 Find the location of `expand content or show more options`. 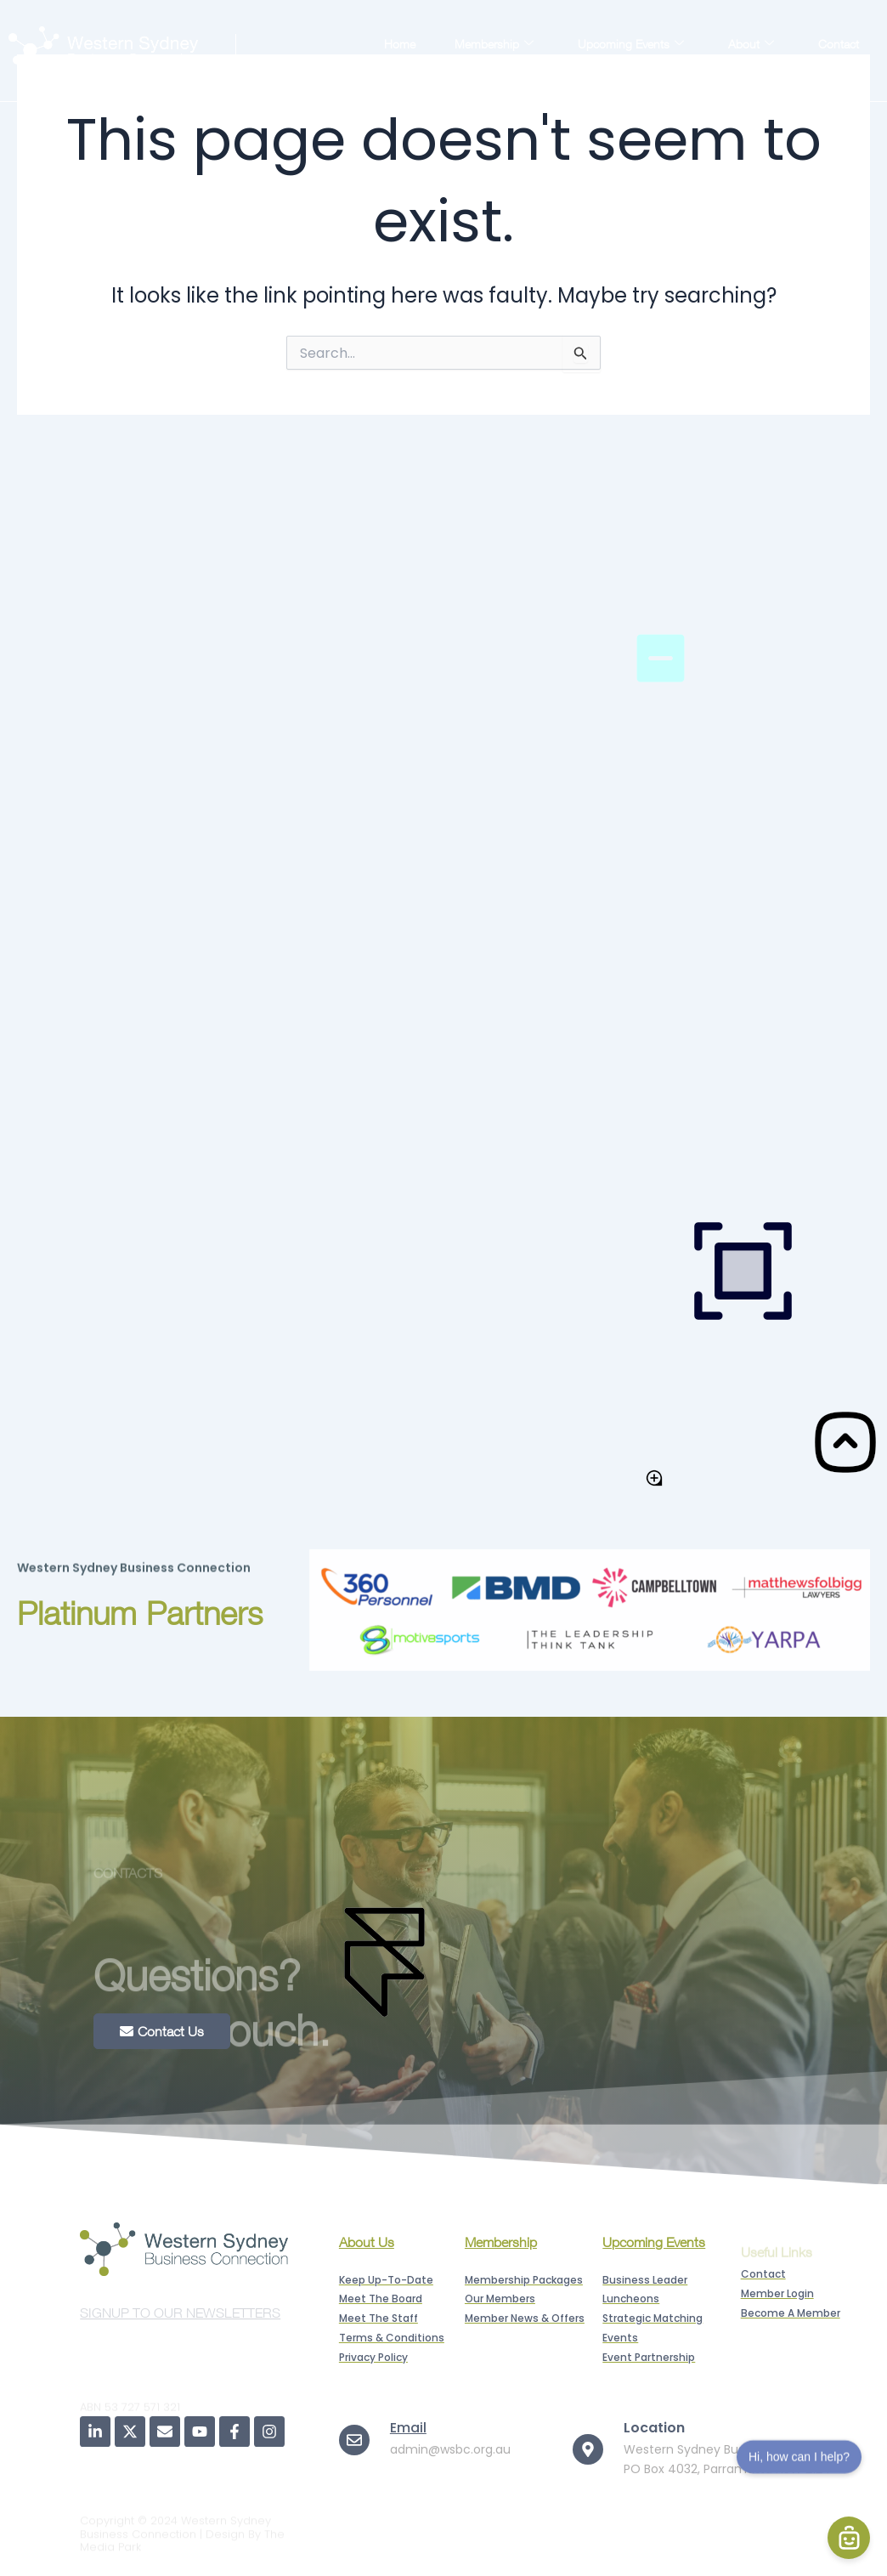

expand content or show more options is located at coordinates (845, 1442).